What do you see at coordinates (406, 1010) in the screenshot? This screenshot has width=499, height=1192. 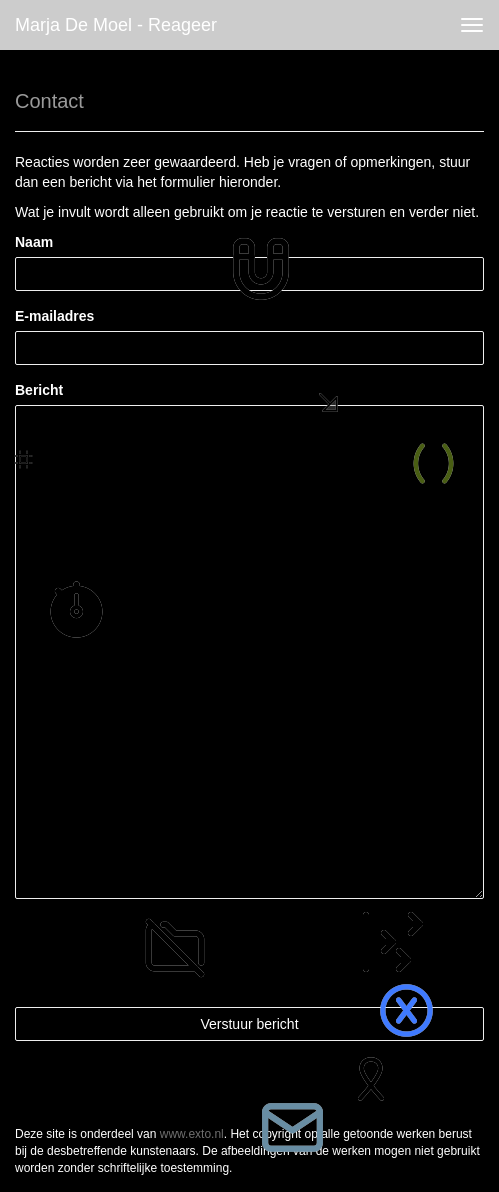 I see `xbox x button indicator` at bounding box center [406, 1010].